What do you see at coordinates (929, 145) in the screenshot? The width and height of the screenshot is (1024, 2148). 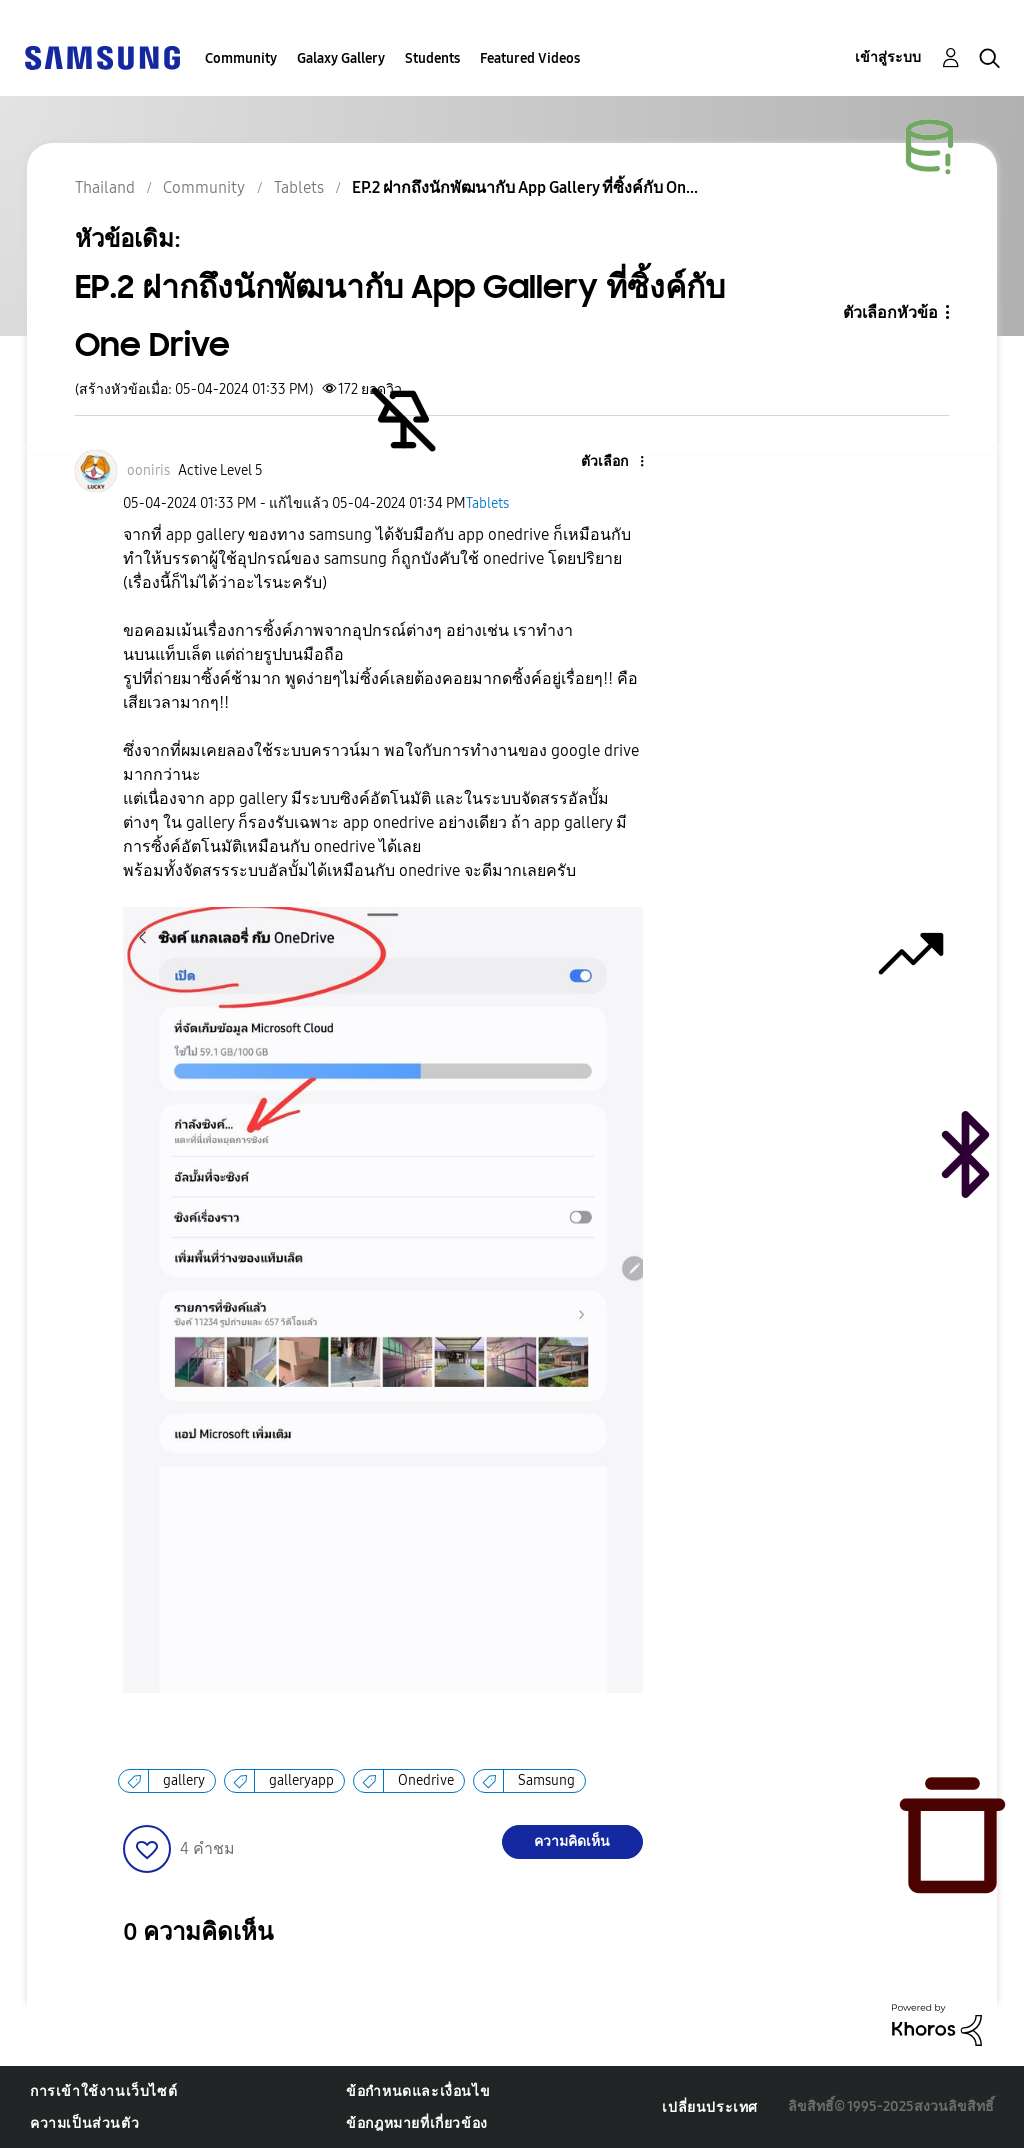 I see `database error or warning status` at bounding box center [929, 145].